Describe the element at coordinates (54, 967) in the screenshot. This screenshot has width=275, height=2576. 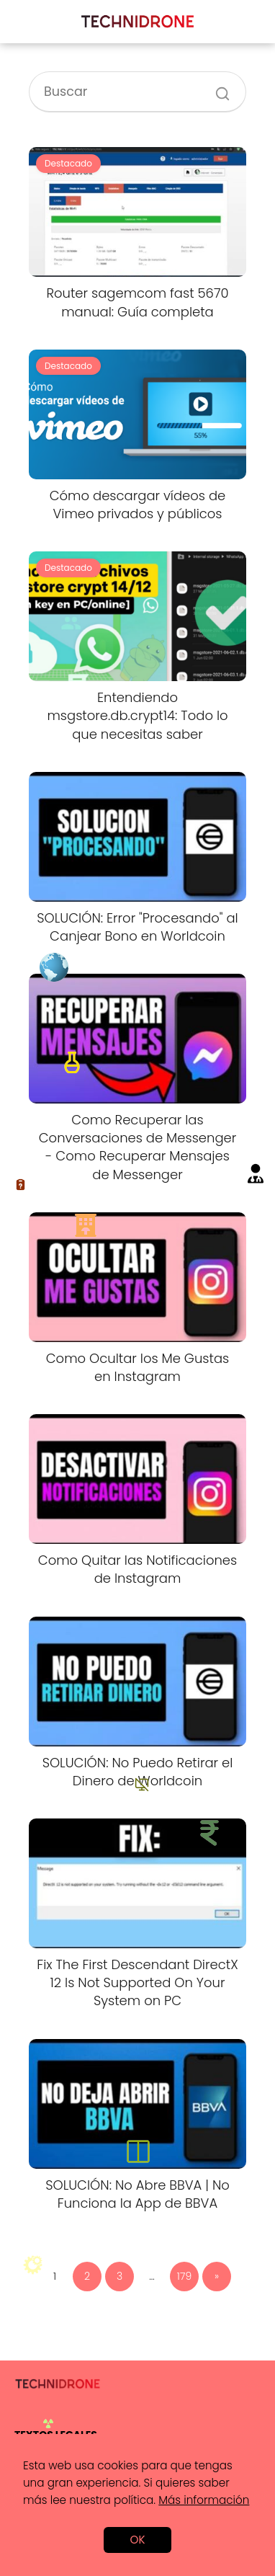
I see `access global or international settings` at that location.